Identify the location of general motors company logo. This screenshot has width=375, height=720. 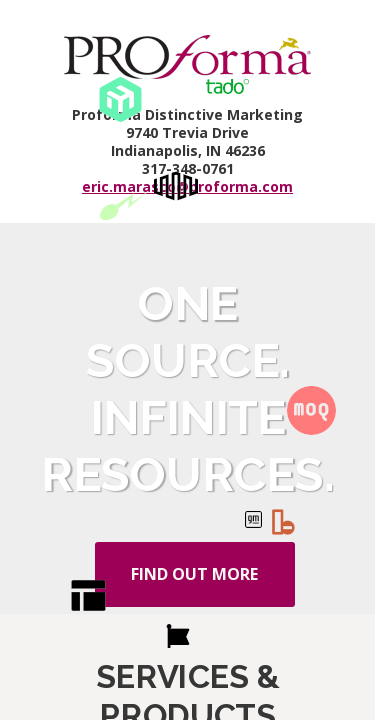
(253, 519).